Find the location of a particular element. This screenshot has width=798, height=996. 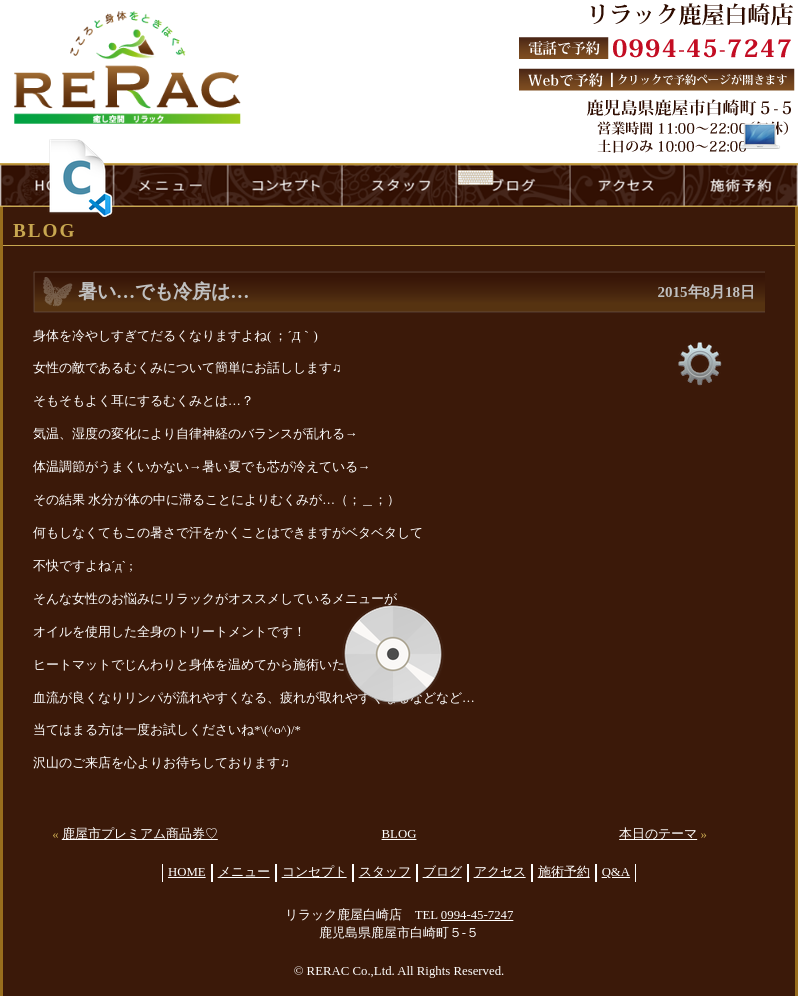

represents an apple ibook g4 laptop device is located at coordinates (760, 136).